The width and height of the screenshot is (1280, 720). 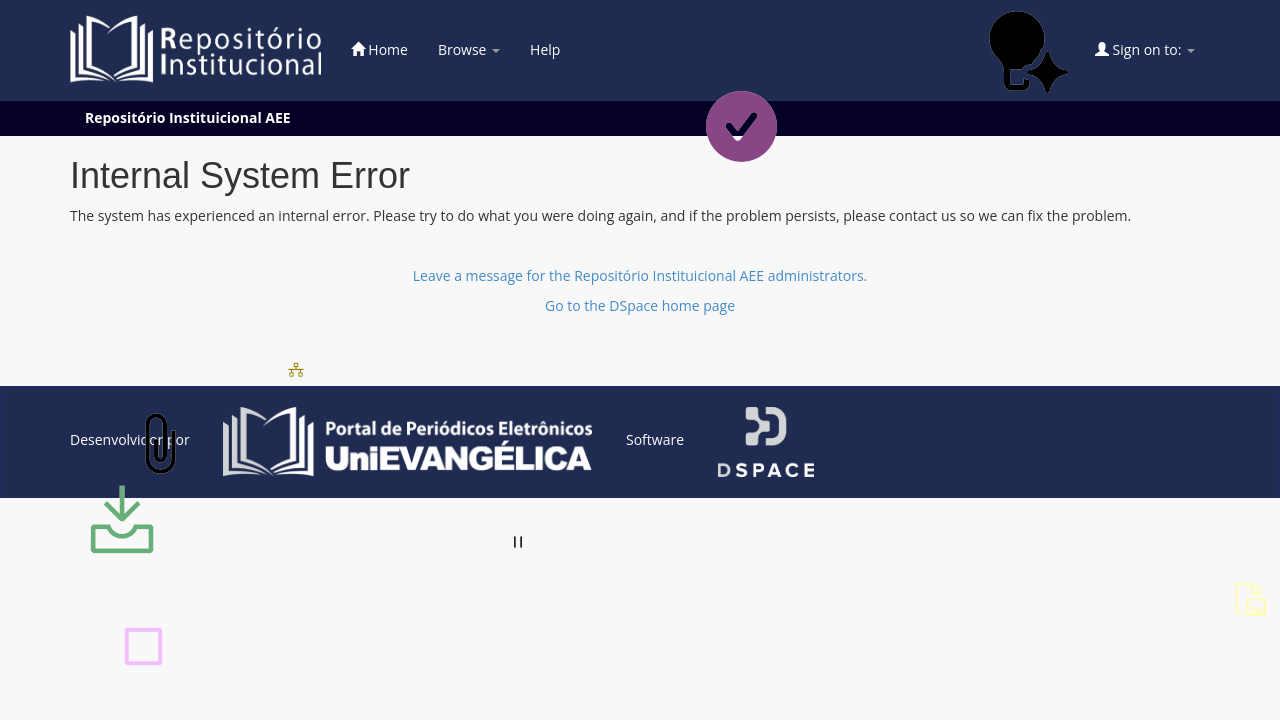 I want to click on indicates a completed or successful action, so click(x=741, y=126).